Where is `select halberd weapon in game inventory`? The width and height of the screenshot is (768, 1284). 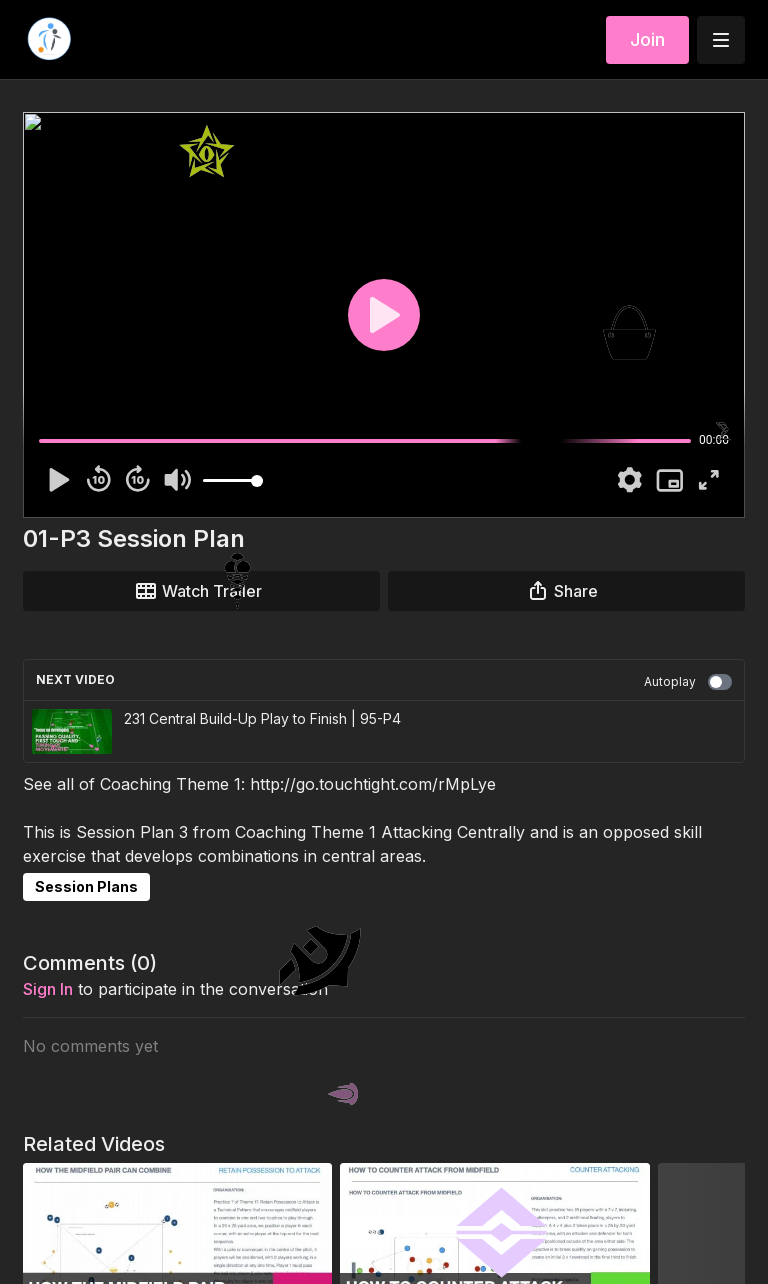
select halberd weapon in game inventory is located at coordinates (320, 965).